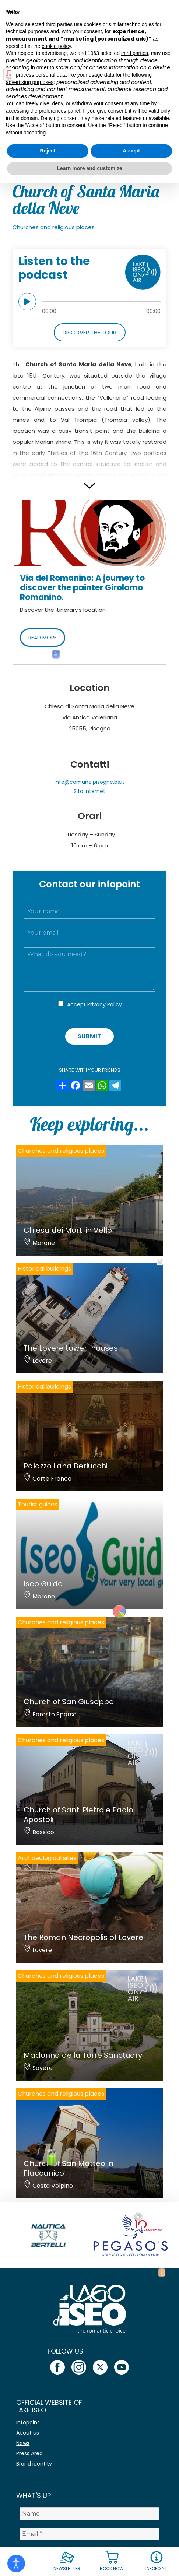  I want to click on open disk usage analyzer, so click(119, 1611).